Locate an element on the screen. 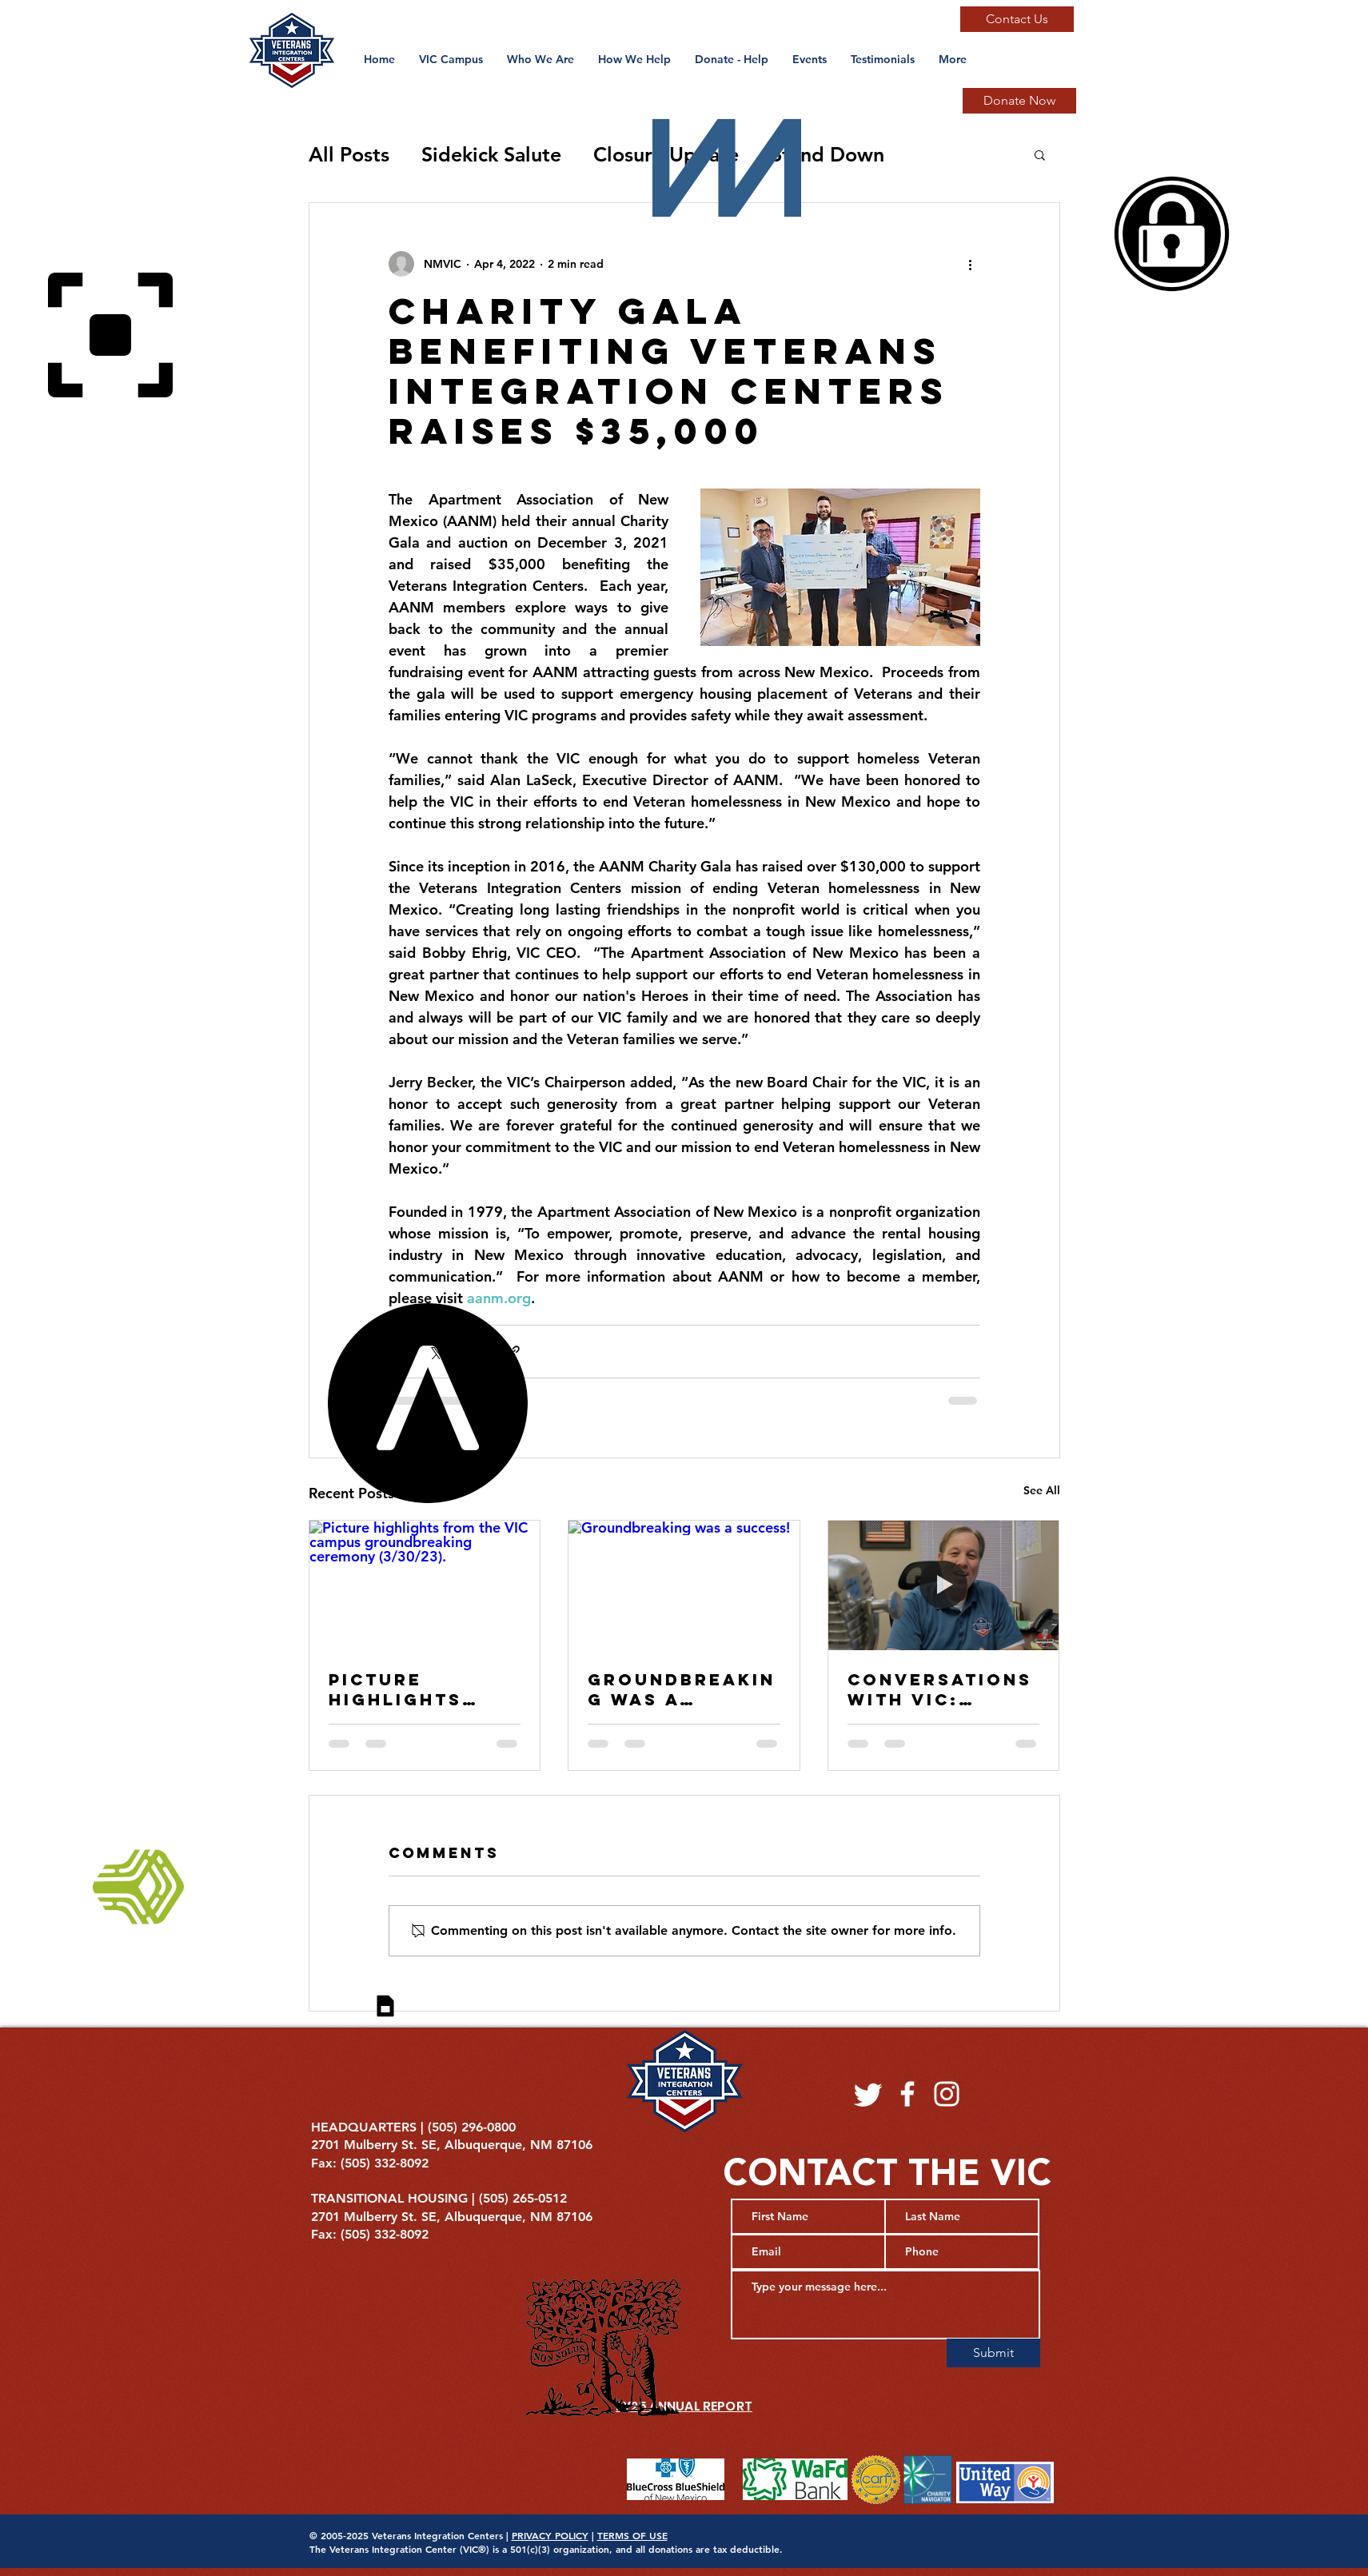 The width and height of the screenshot is (1368, 2576). expeditedssl brand logo is located at coordinates (1171, 233).